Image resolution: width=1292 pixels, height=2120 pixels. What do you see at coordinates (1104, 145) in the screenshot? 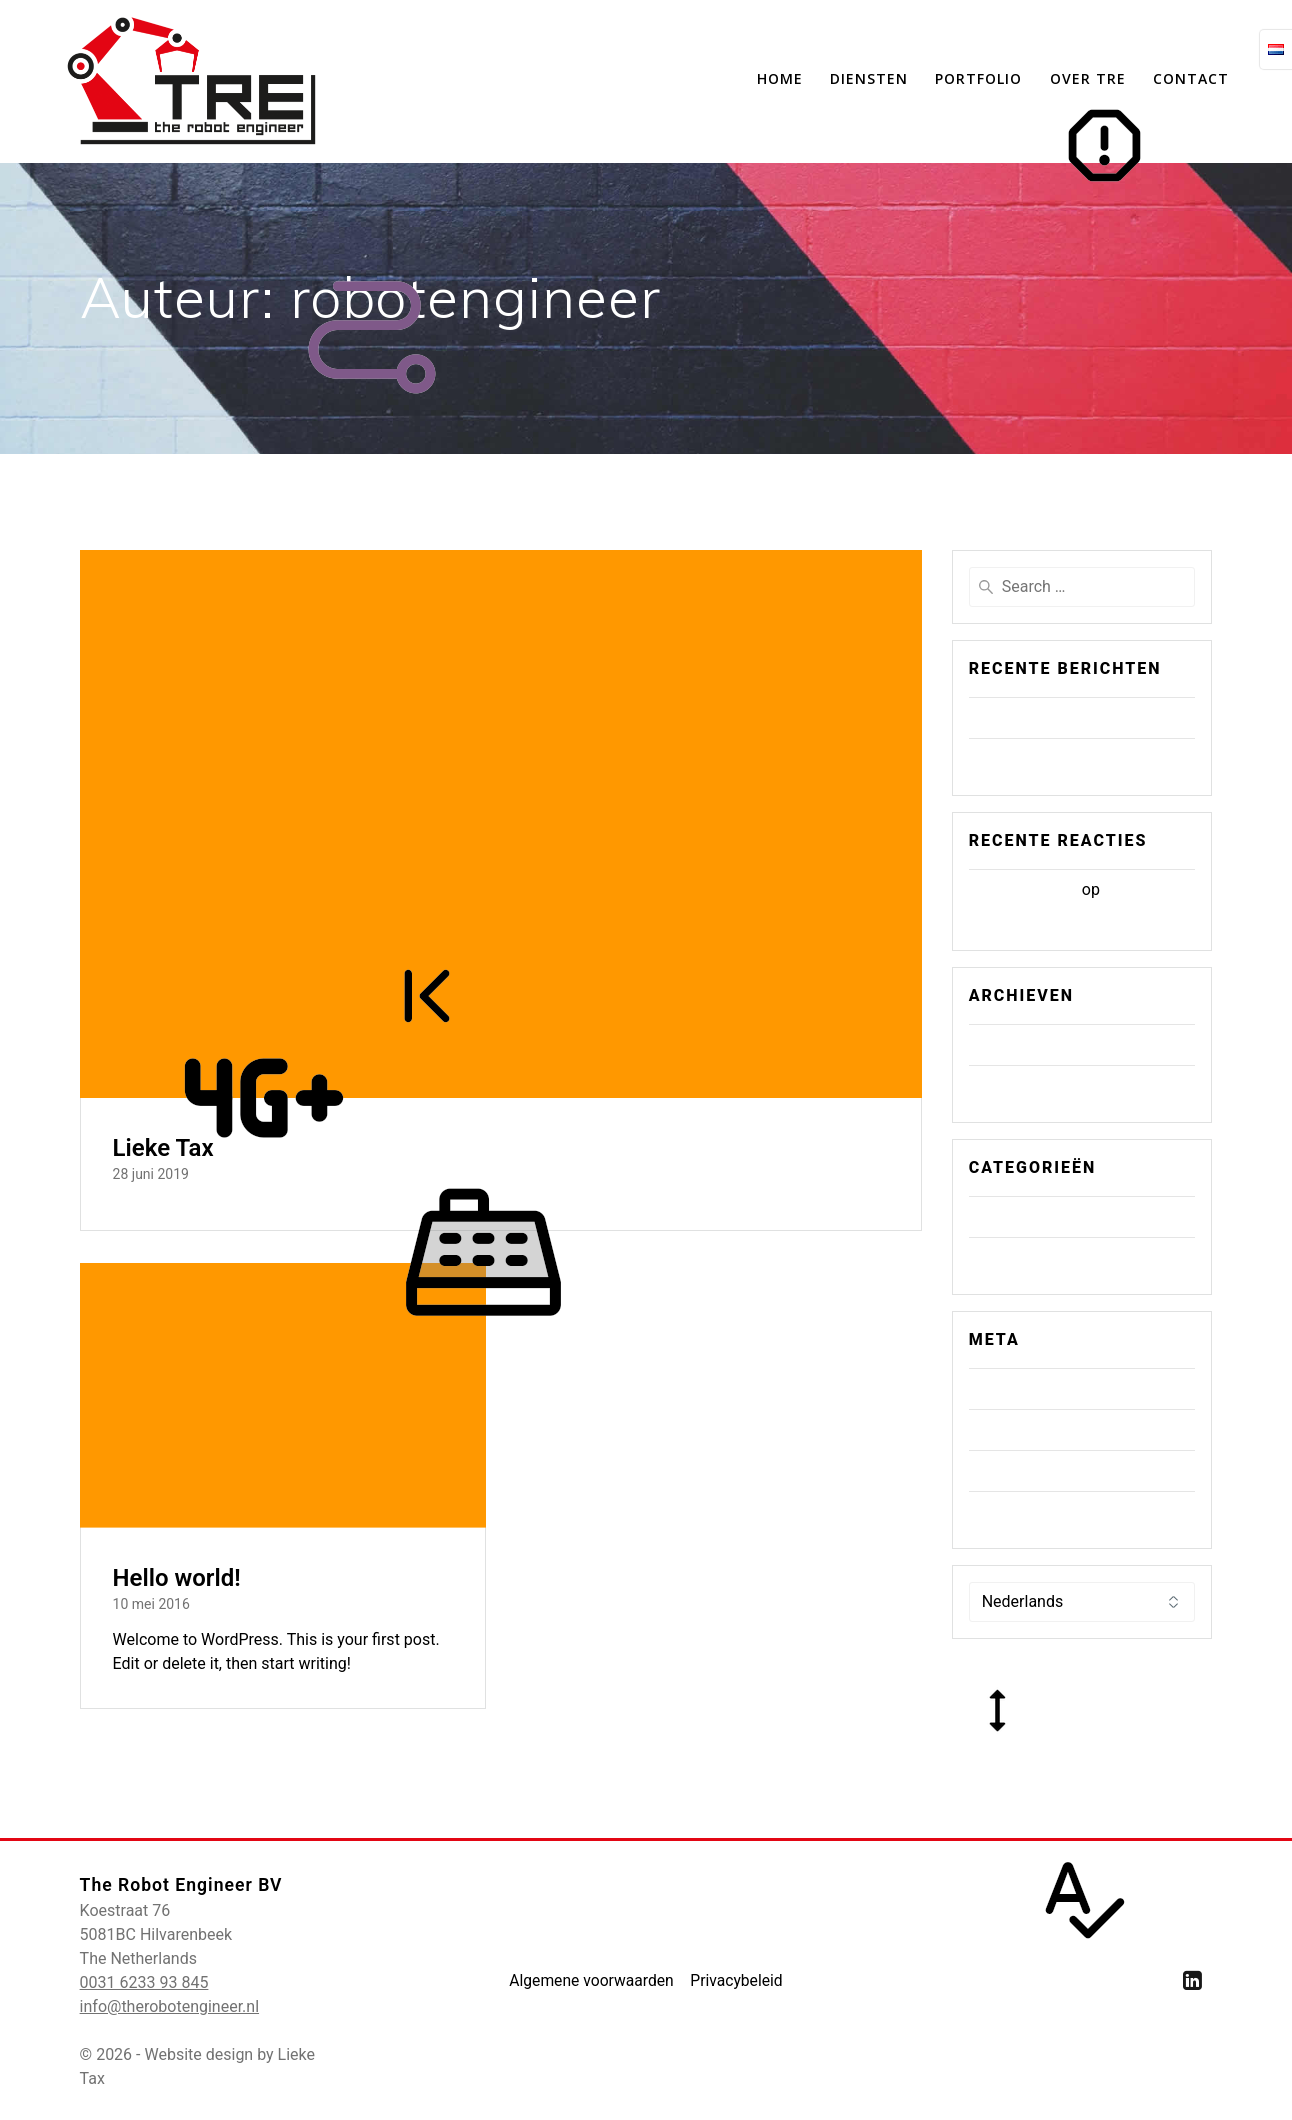
I see `indicates a warning or critical alert` at bounding box center [1104, 145].